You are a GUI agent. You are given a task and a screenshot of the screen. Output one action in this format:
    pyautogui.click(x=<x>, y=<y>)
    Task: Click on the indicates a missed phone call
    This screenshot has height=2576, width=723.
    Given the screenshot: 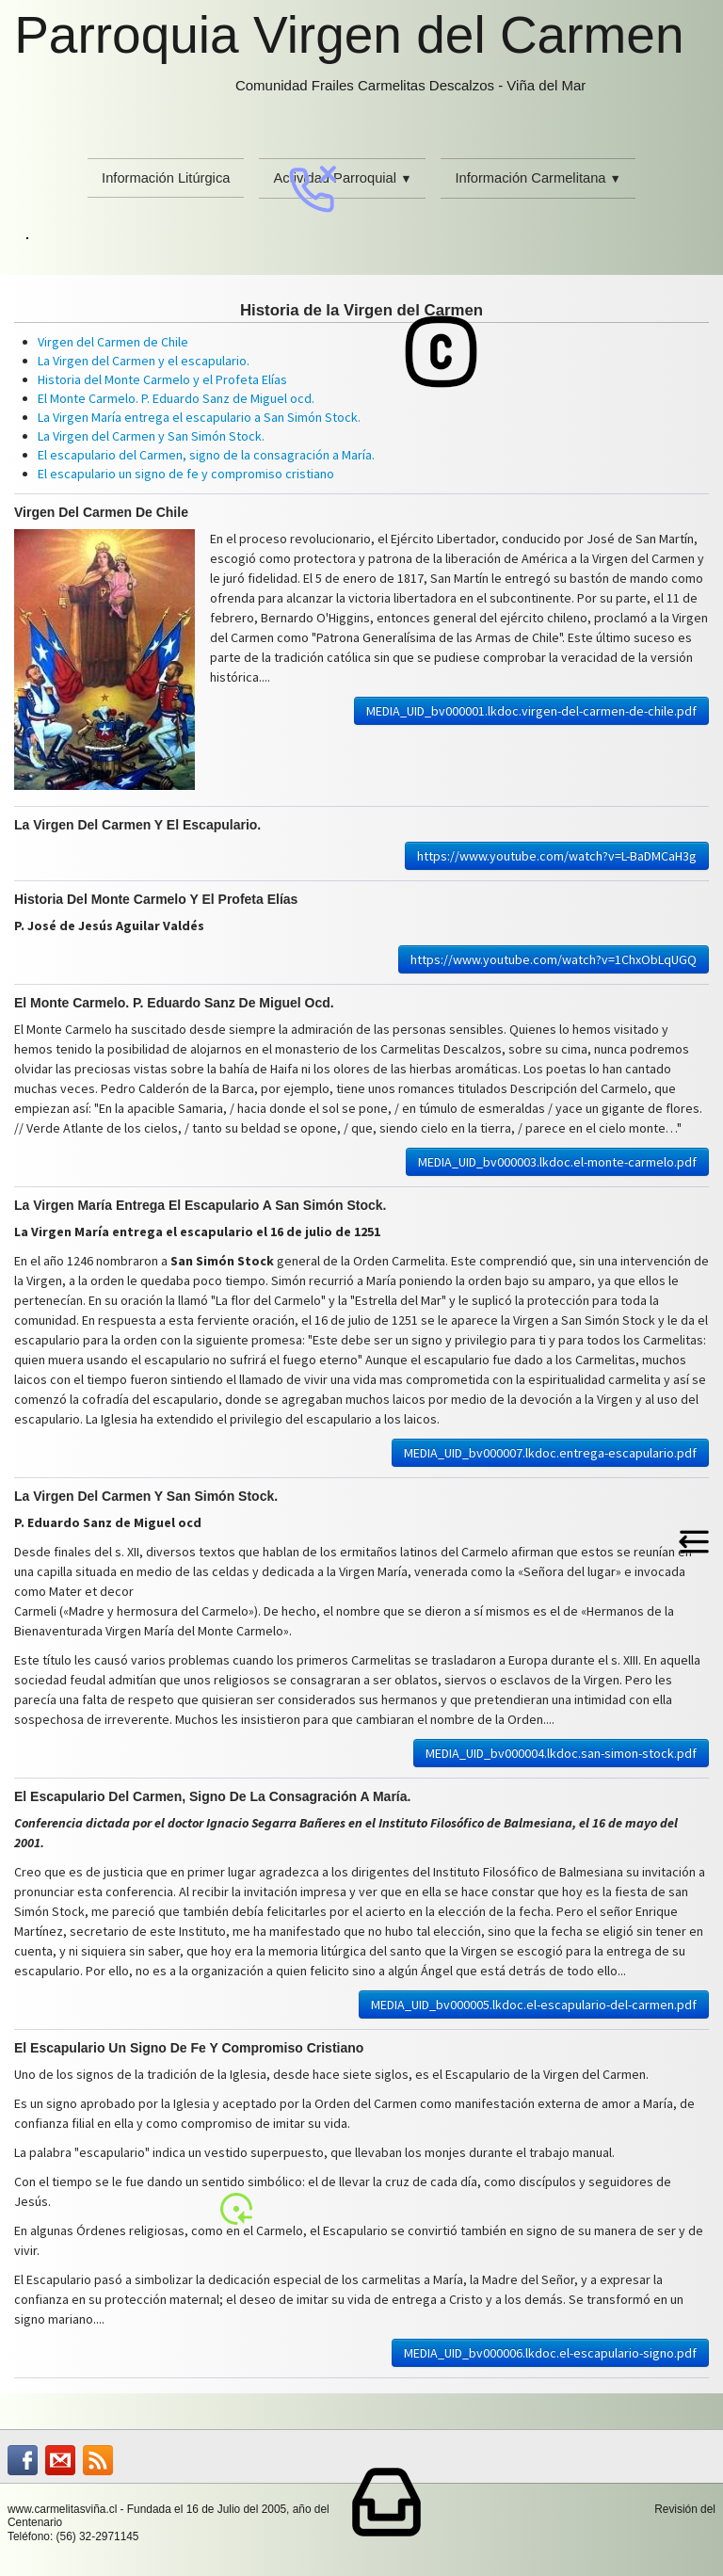 What is the action you would take?
    pyautogui.click(x=312, y=190)
    